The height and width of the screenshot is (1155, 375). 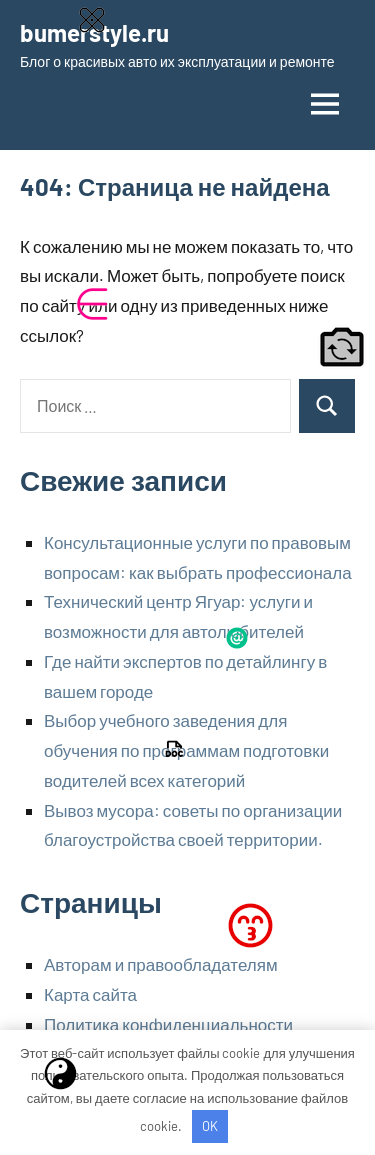 I want to click on open or view a document file, so click(x=174, y=749).